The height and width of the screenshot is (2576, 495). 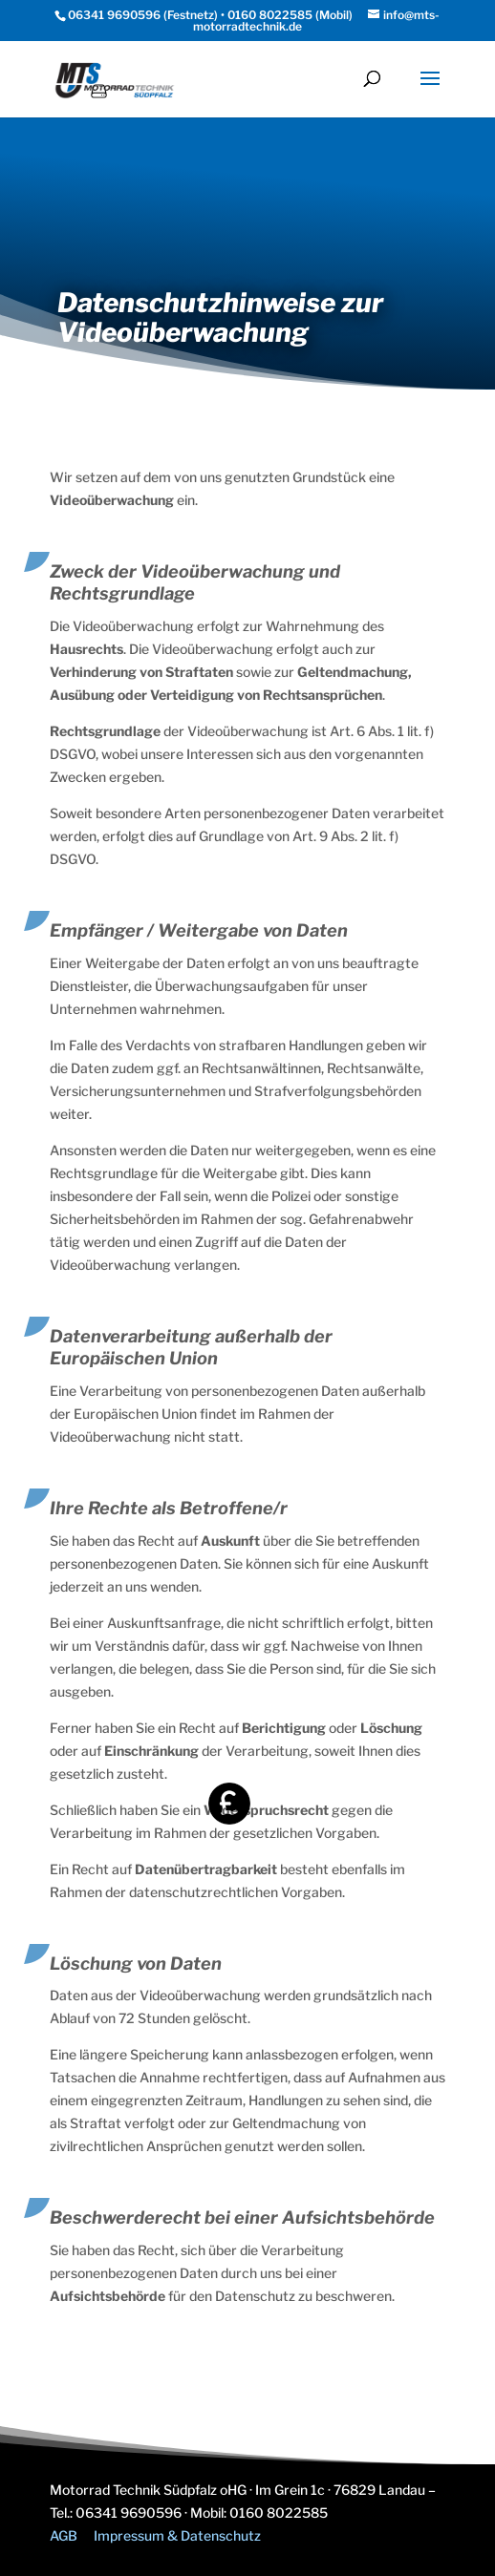 I want to click on view amount in British pounds, so click(x=229, y=1804).